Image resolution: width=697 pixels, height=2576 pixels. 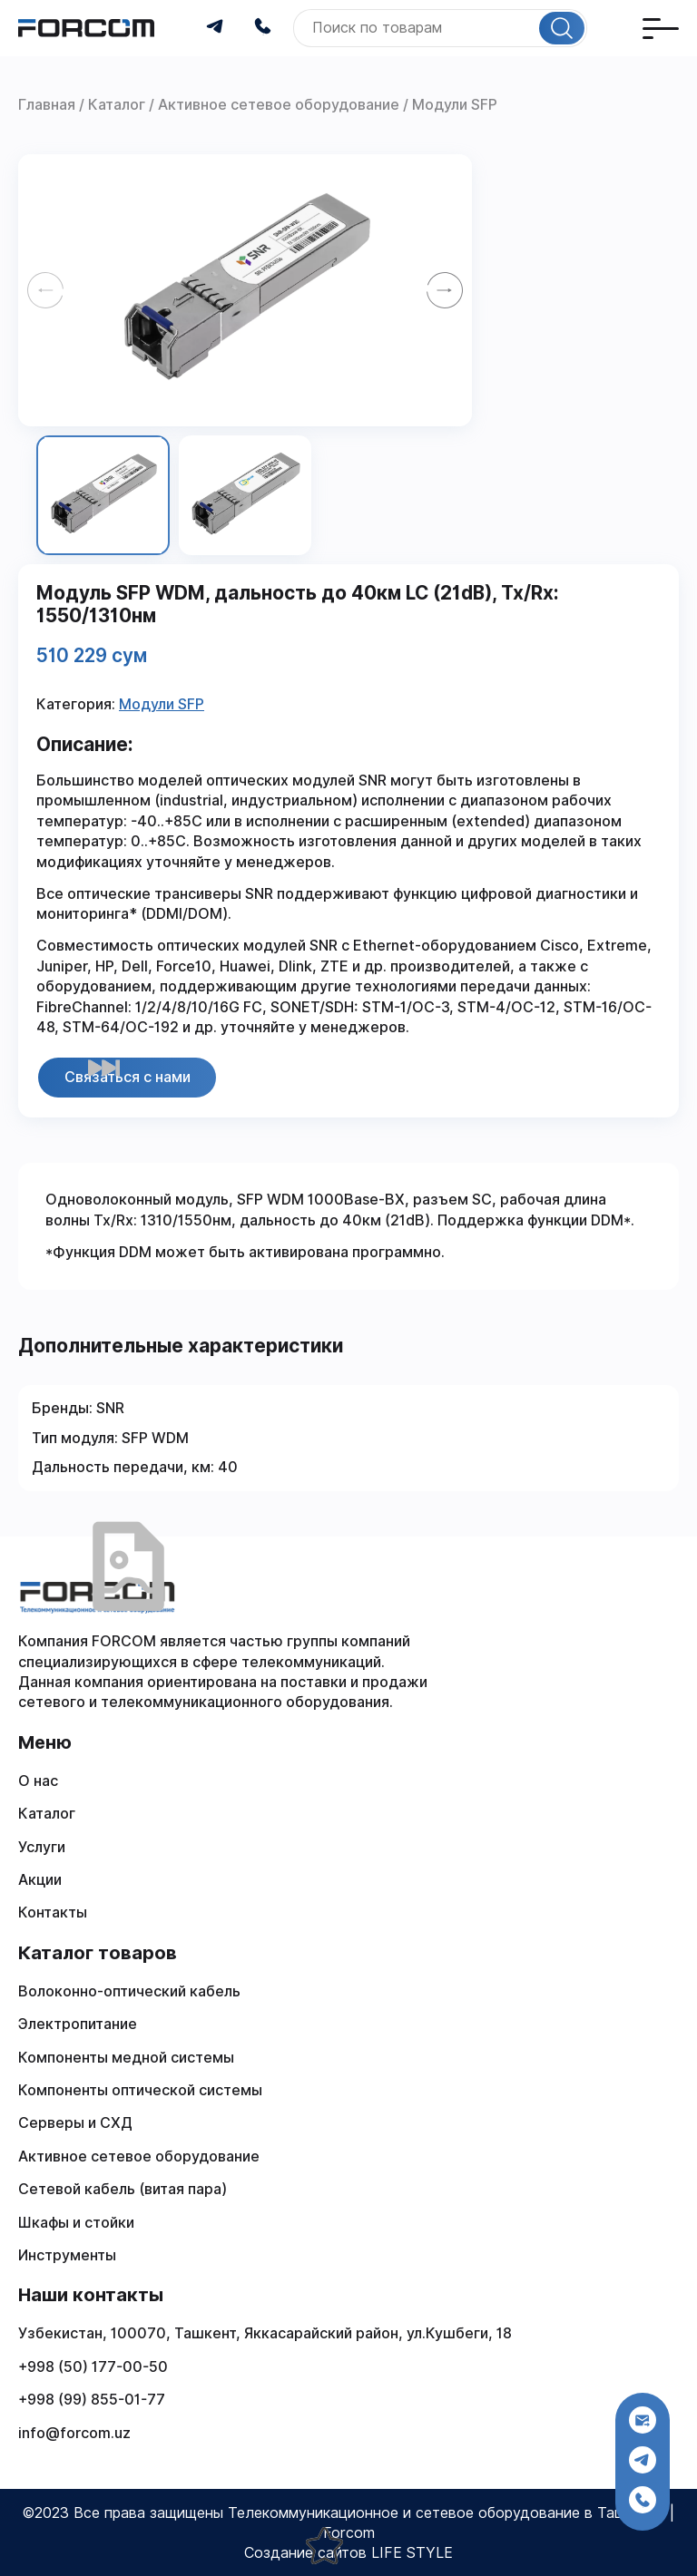 What do you see at coordinates (103, 1068) in the screenshot?
I see `skip to the next track` at bounding box center [103, 1068].